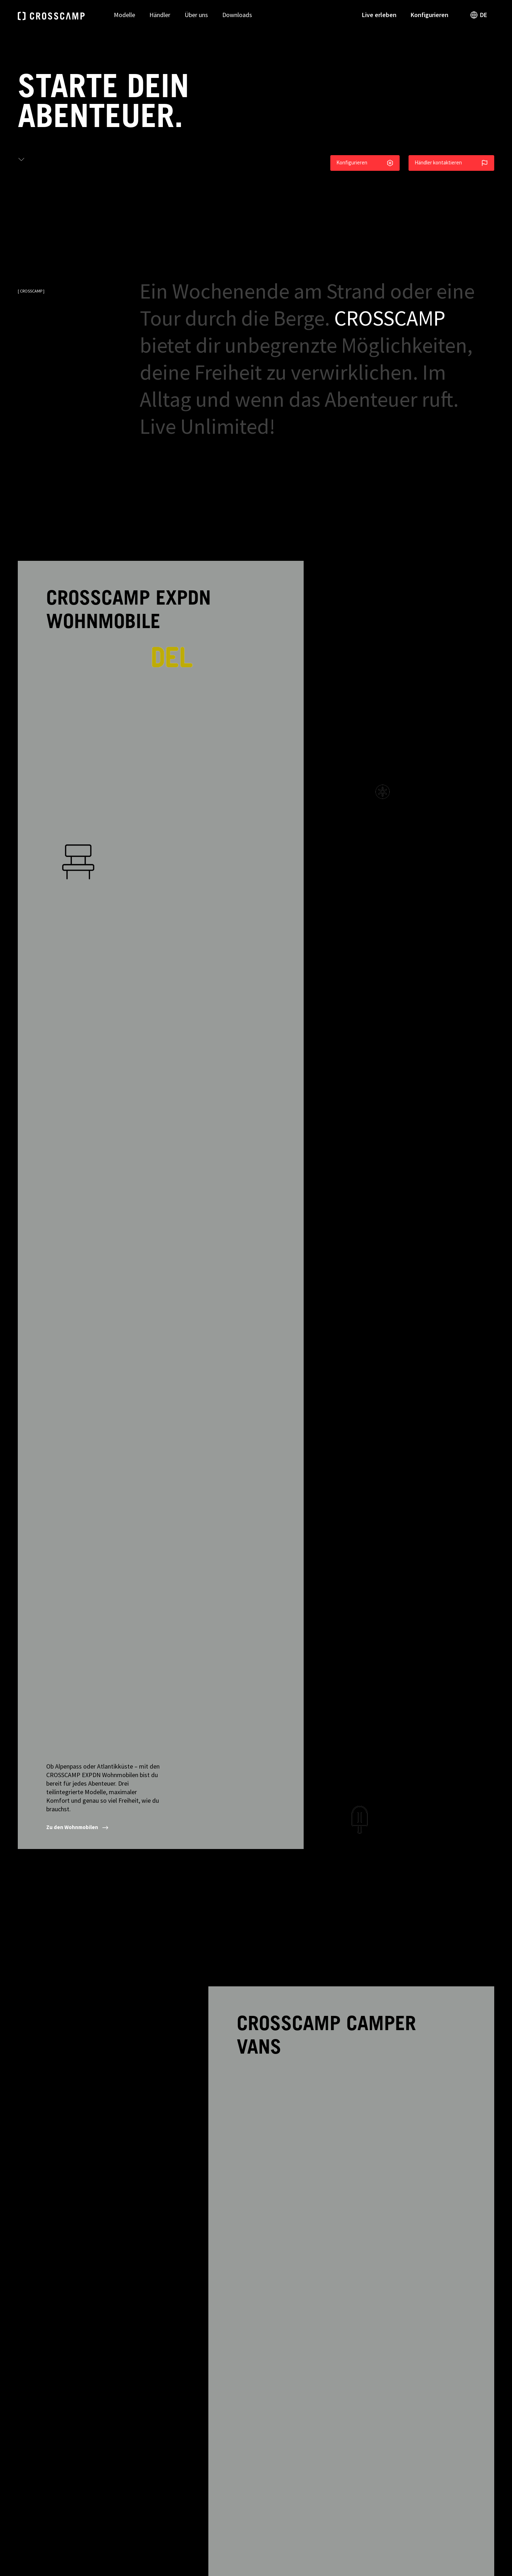  I want to click on indicates an HTTP DELETE request method, so click(172, 657).